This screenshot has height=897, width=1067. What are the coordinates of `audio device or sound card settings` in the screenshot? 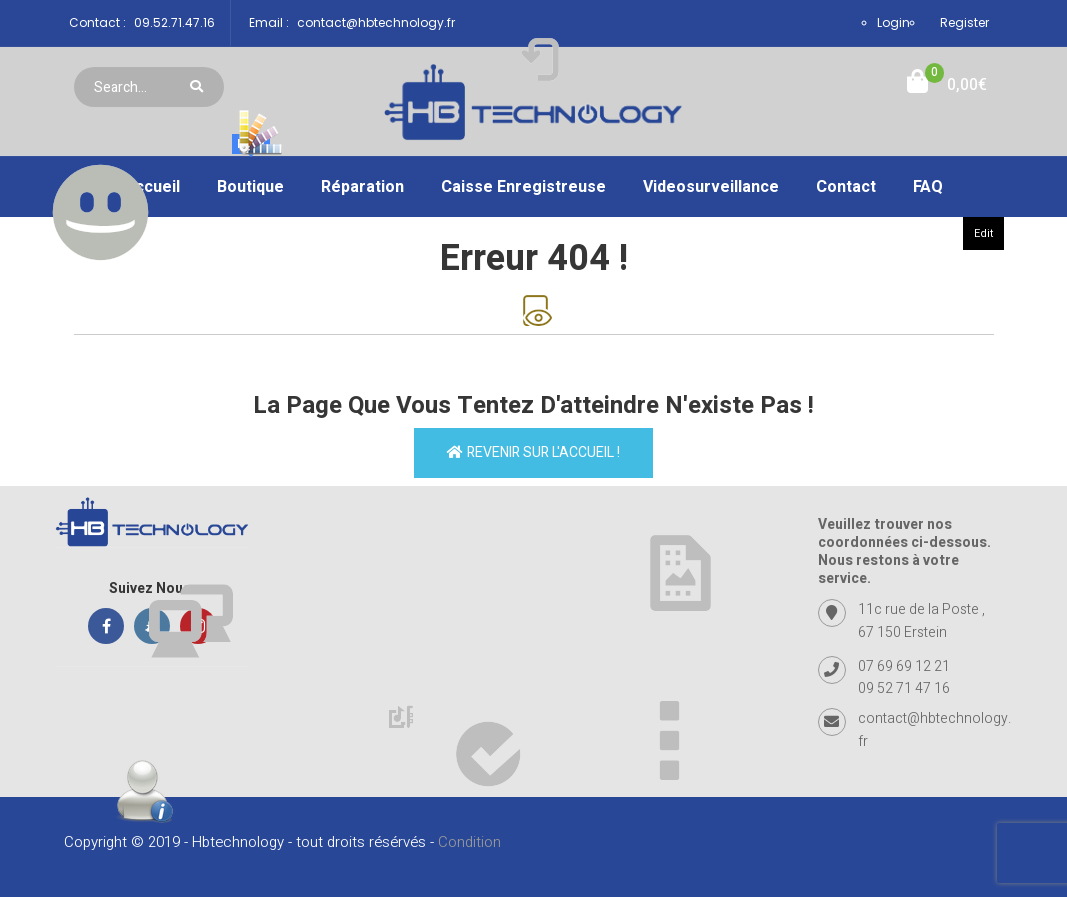 It's located at (401, 716).